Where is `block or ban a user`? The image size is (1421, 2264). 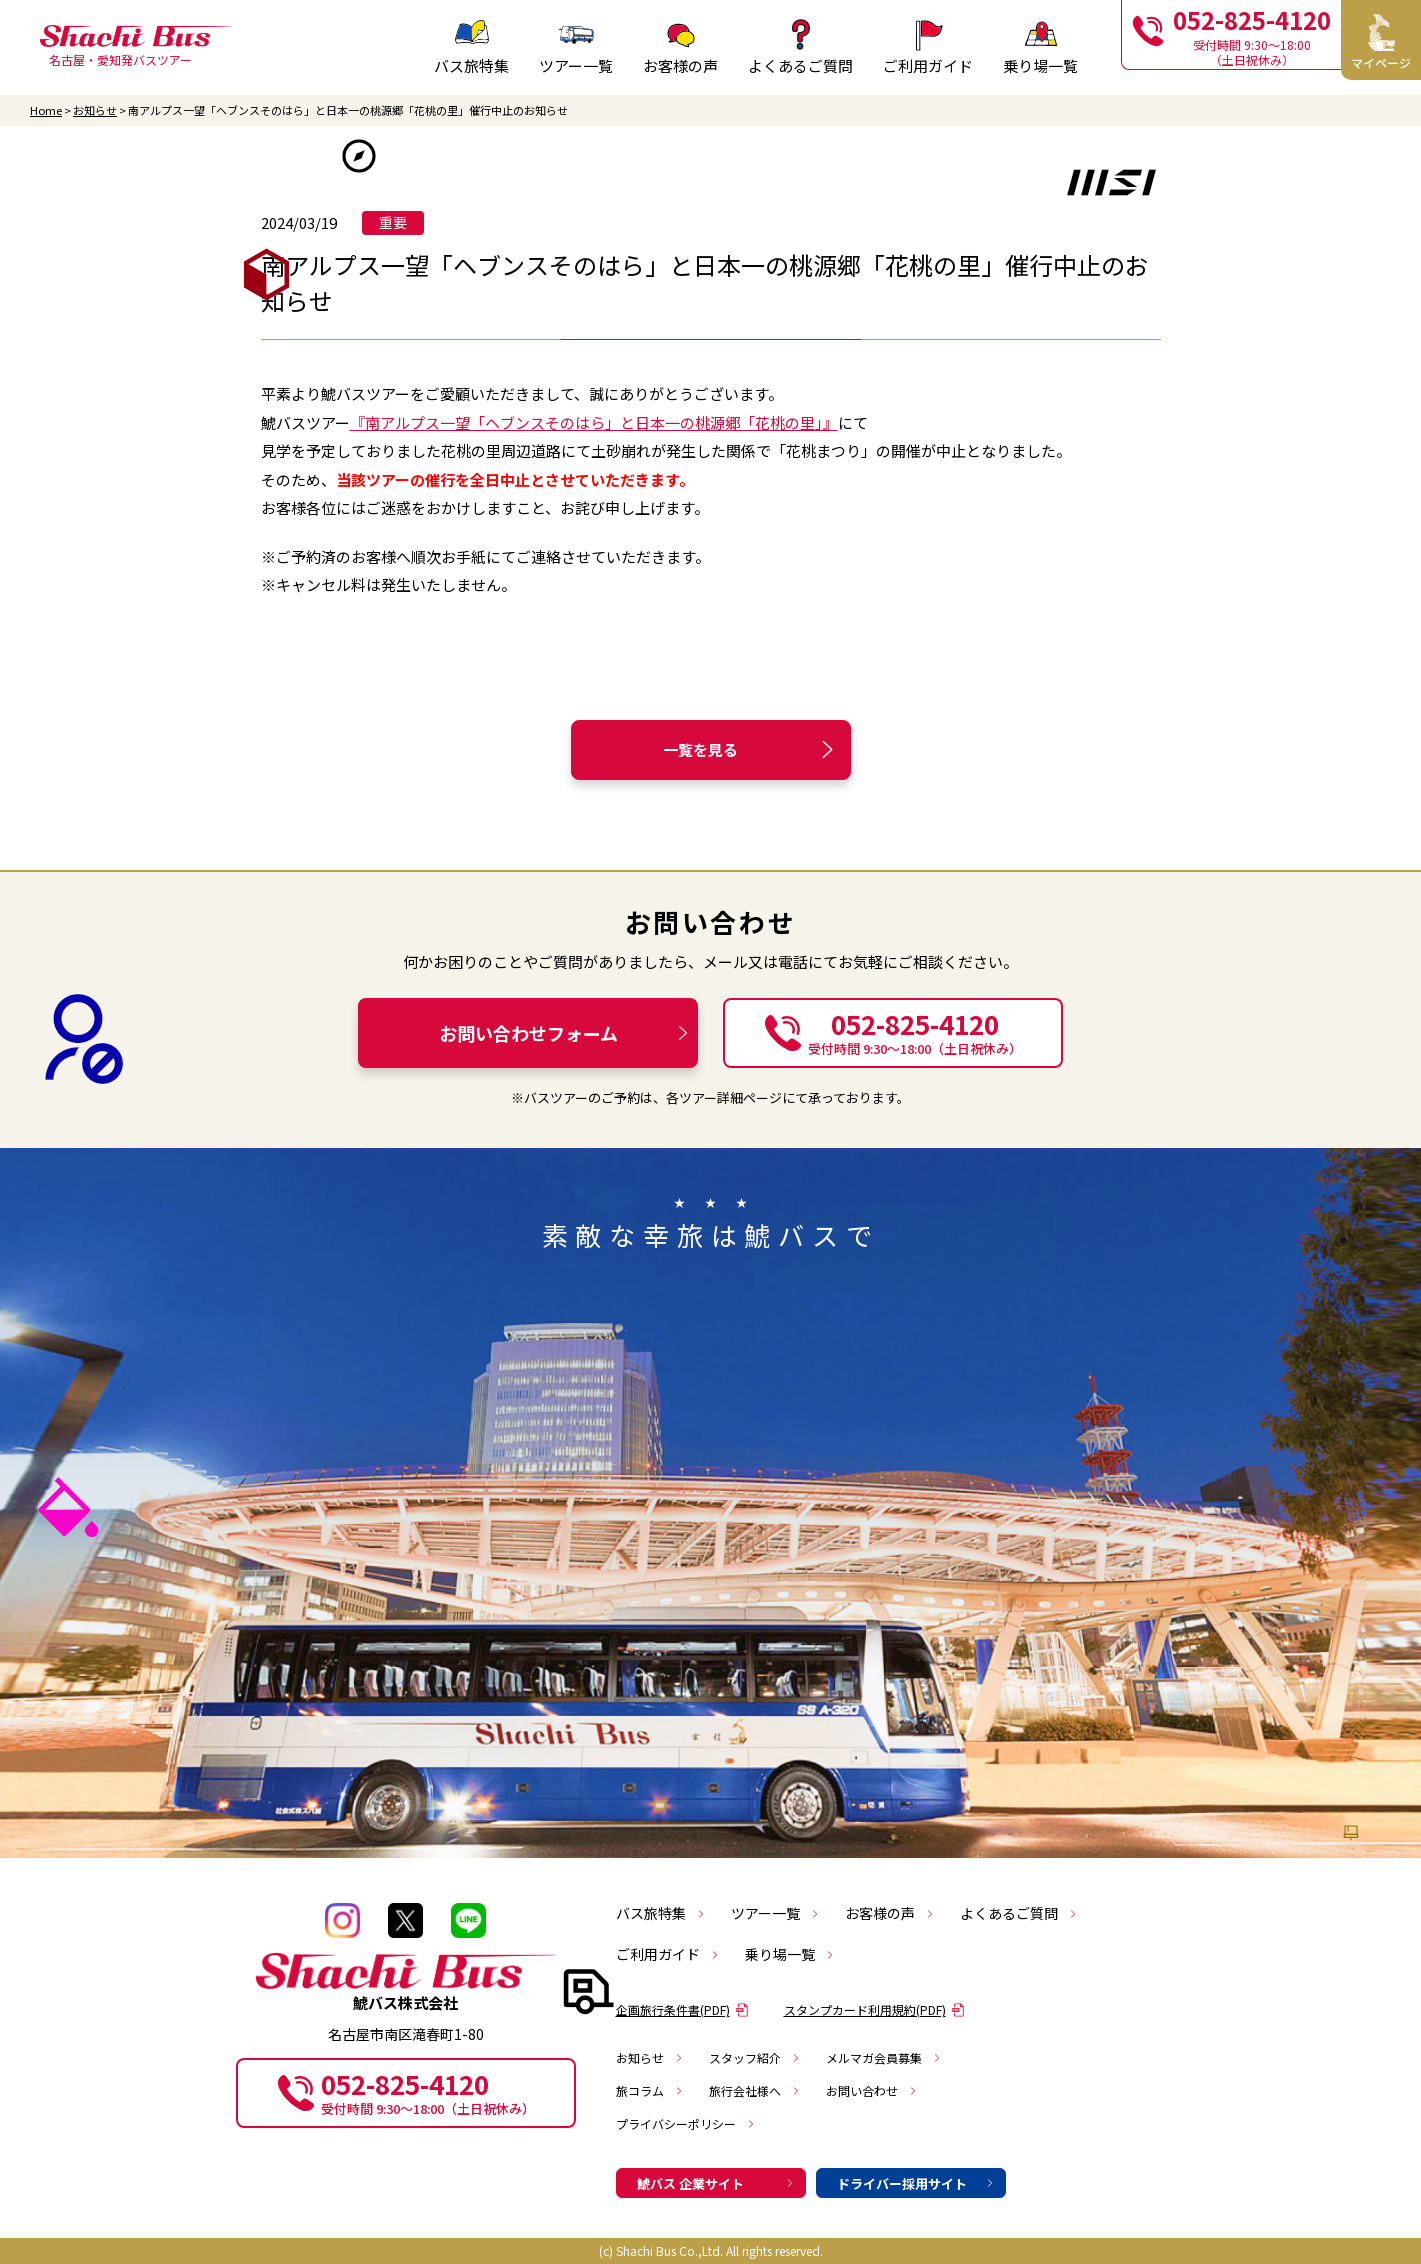
block or ban a user is located at coordinates (78, 1039).